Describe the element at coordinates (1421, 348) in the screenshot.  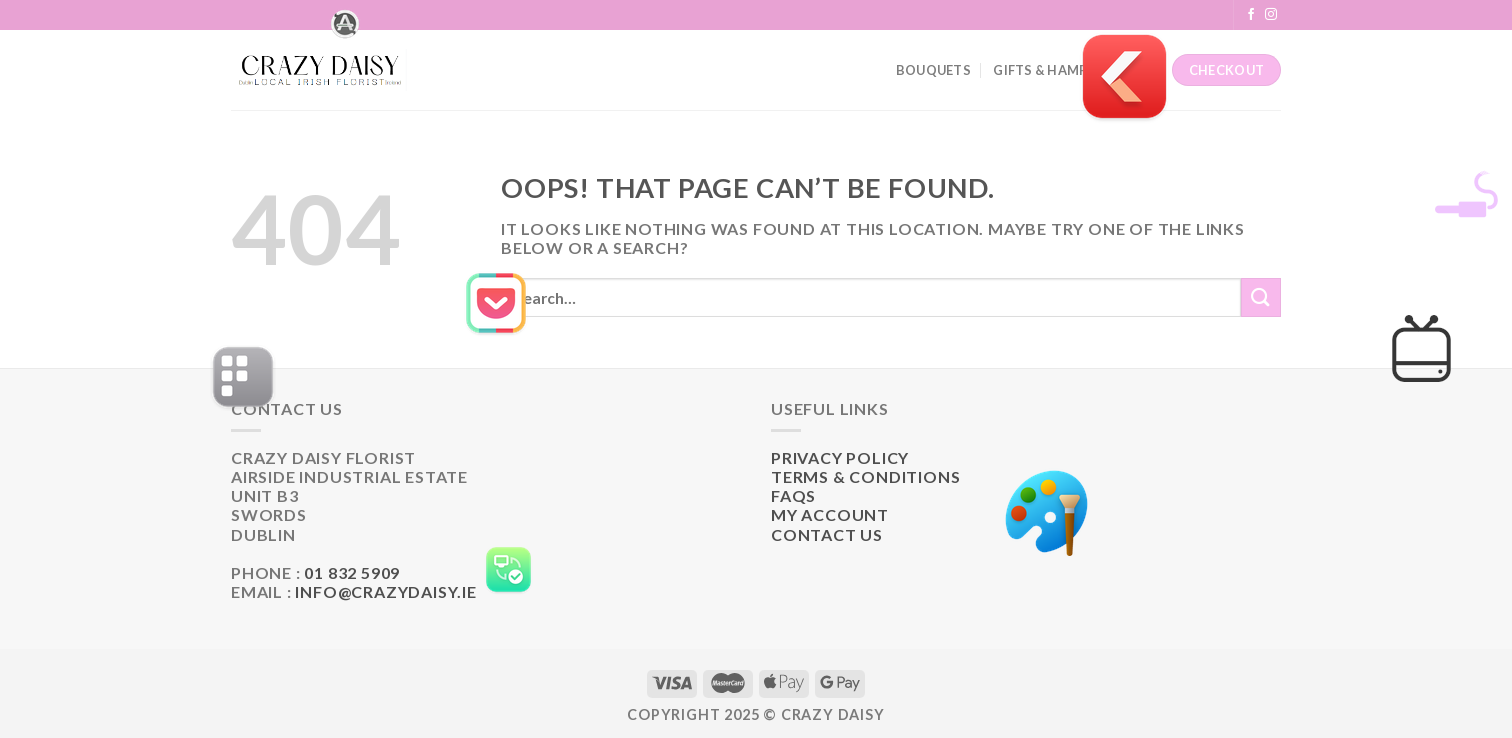
I see `open video player app` at that location.